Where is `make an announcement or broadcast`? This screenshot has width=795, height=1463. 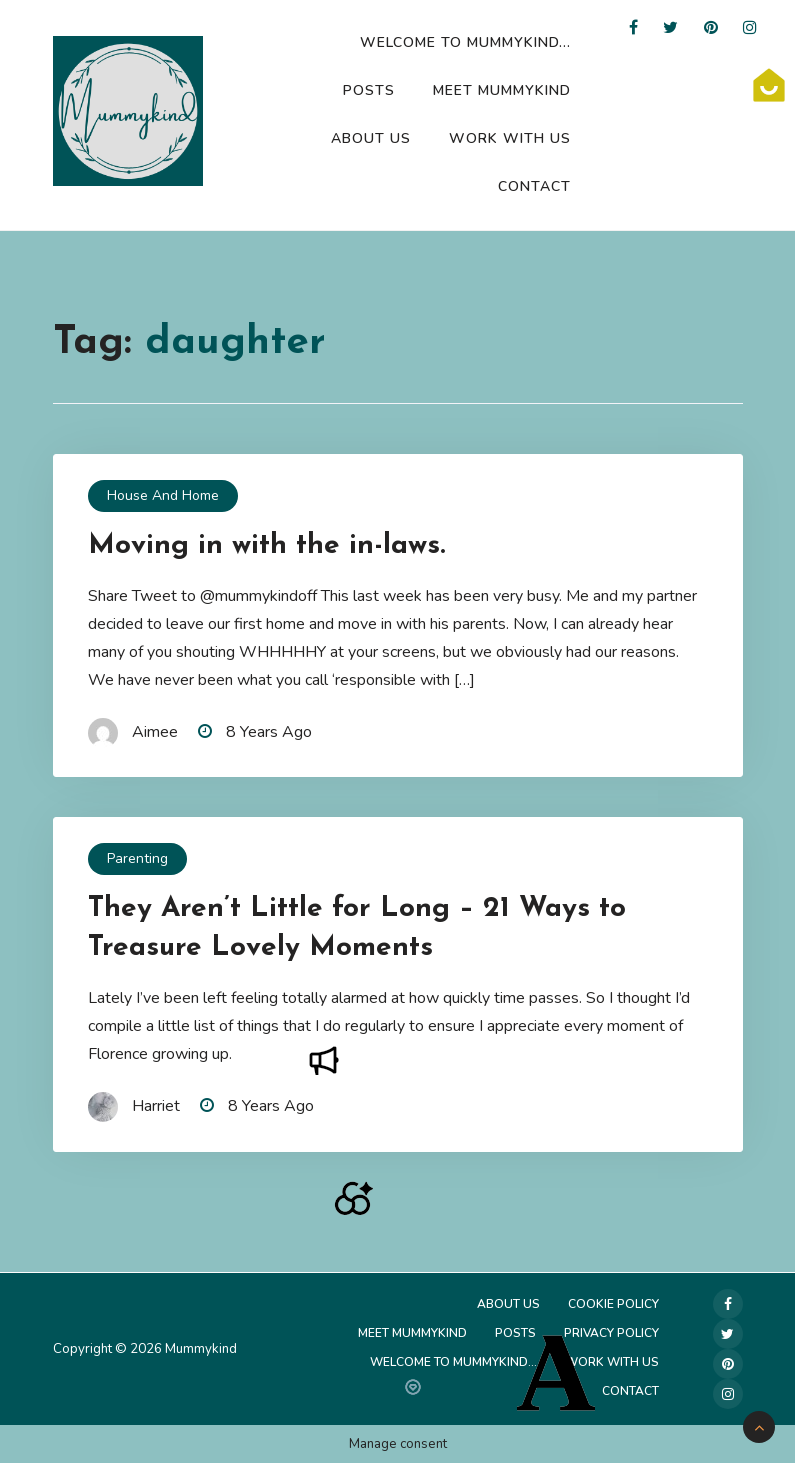
make an announcement or broadcast is located at coordinates (323, 1060).